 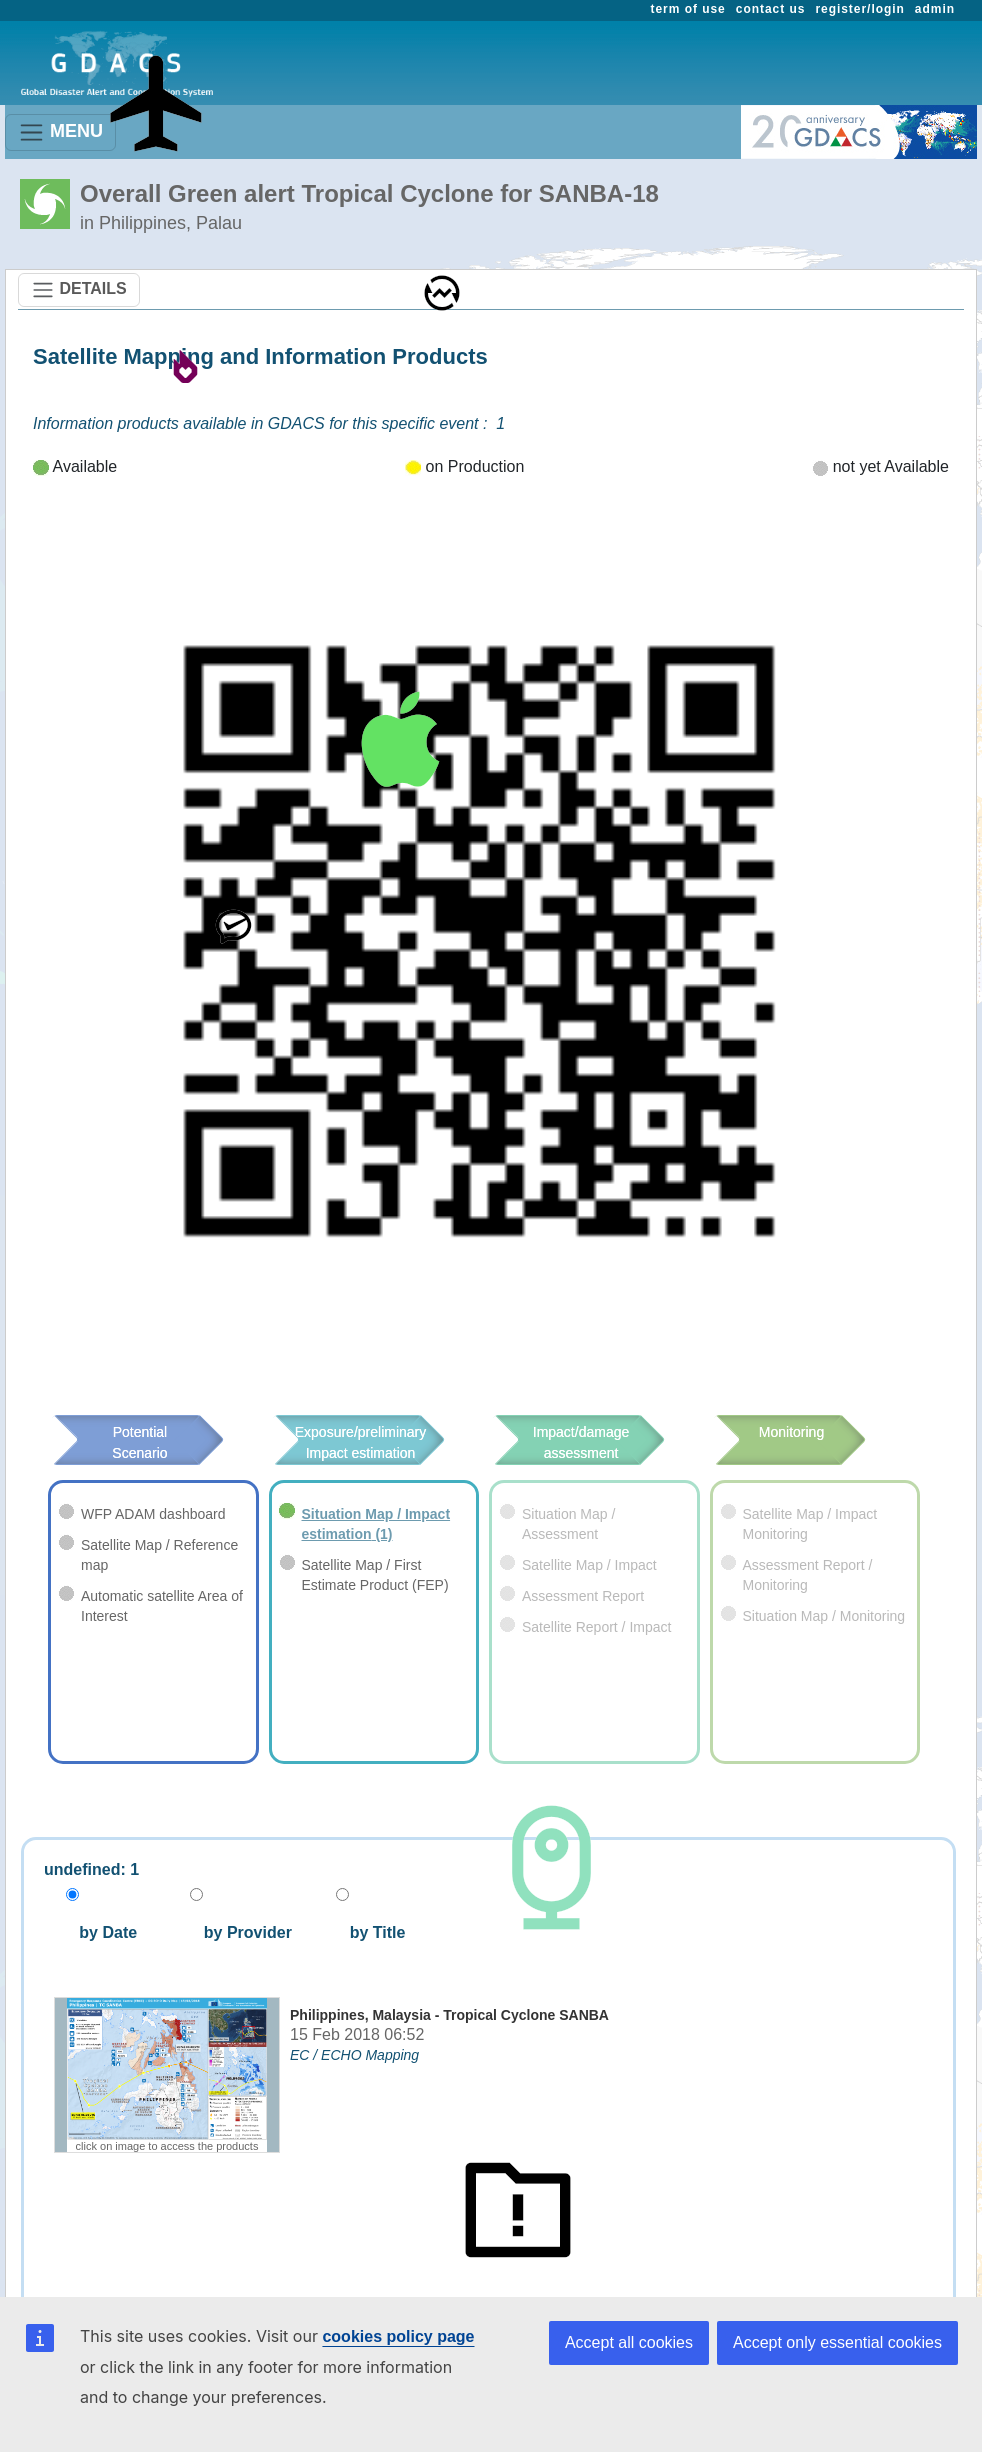 I want to click on access webcam settings, so click(x=551, y=1867).